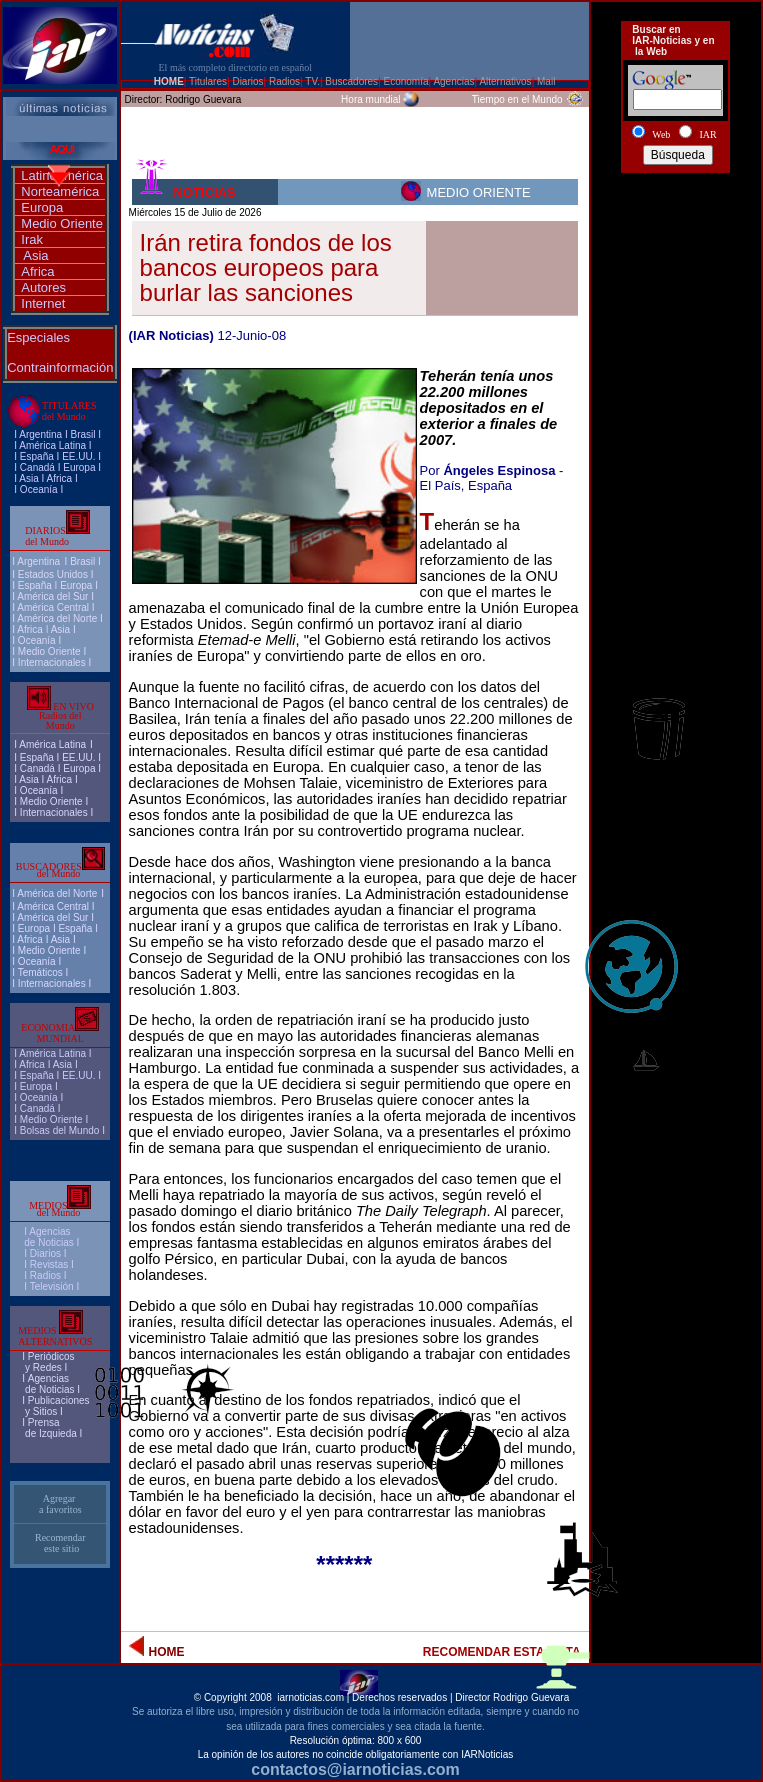  What do you see at coordinates (631, 966) in the screenshot?
I see `view orbital or satellite tracking` at bounding box center [631, 966].